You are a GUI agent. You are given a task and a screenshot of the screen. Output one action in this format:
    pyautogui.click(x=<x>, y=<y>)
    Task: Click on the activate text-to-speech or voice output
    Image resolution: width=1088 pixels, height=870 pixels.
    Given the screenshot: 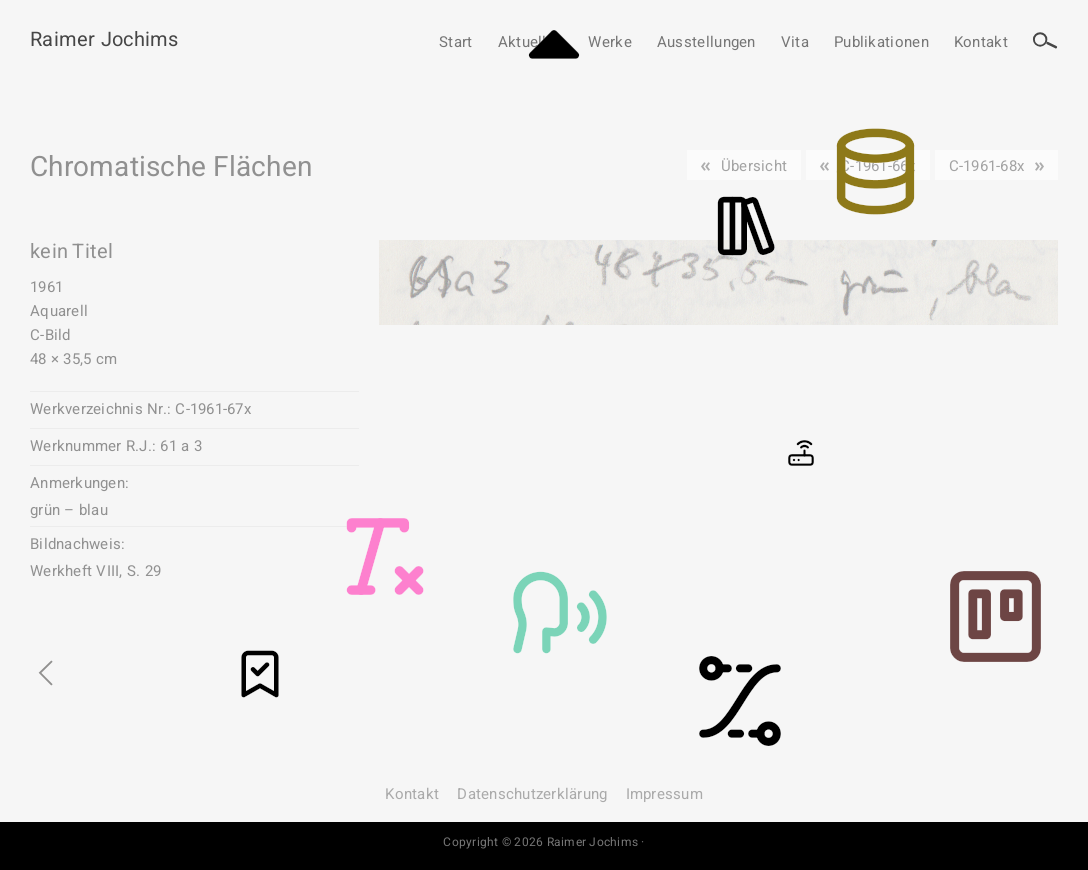 What is the action you would take?
    pyautogui.click(x=560, y=615)
    